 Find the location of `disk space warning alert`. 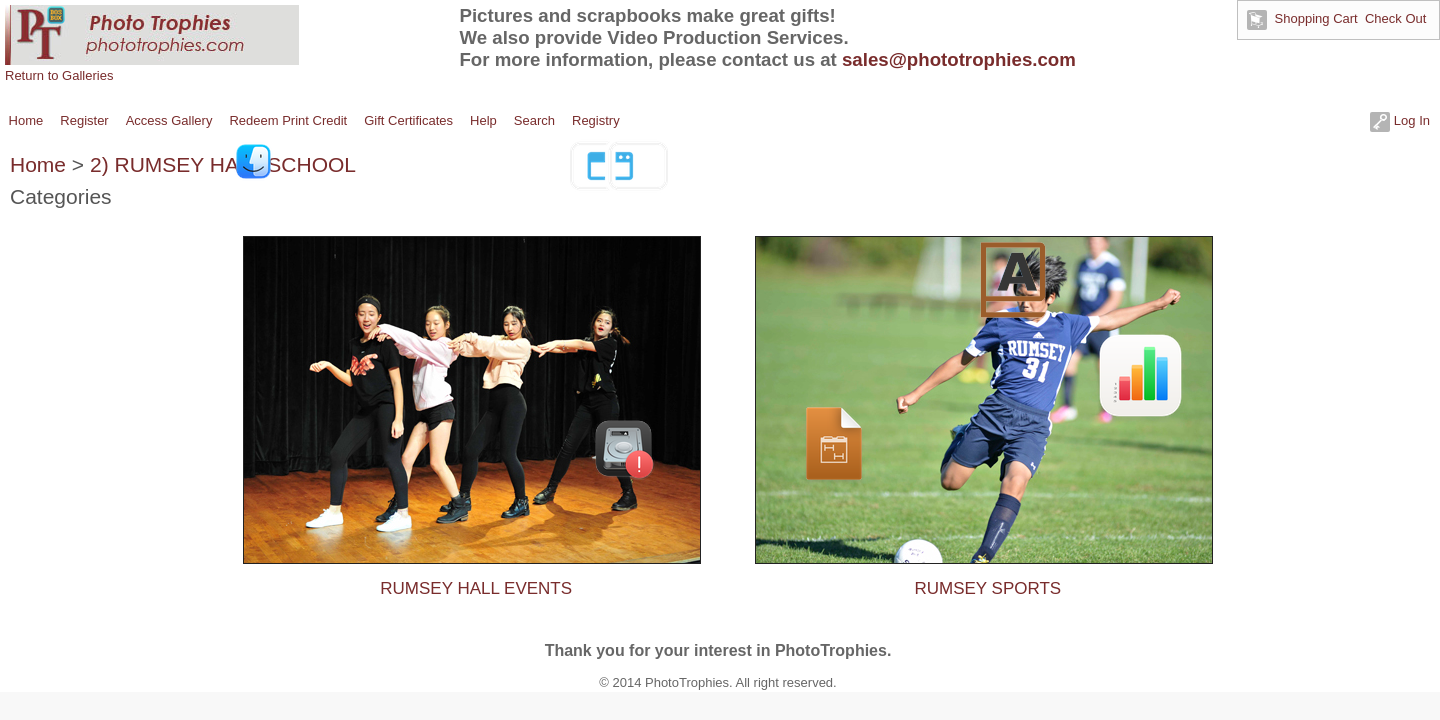

disk space warning alert is located at coordinates (623, 448).